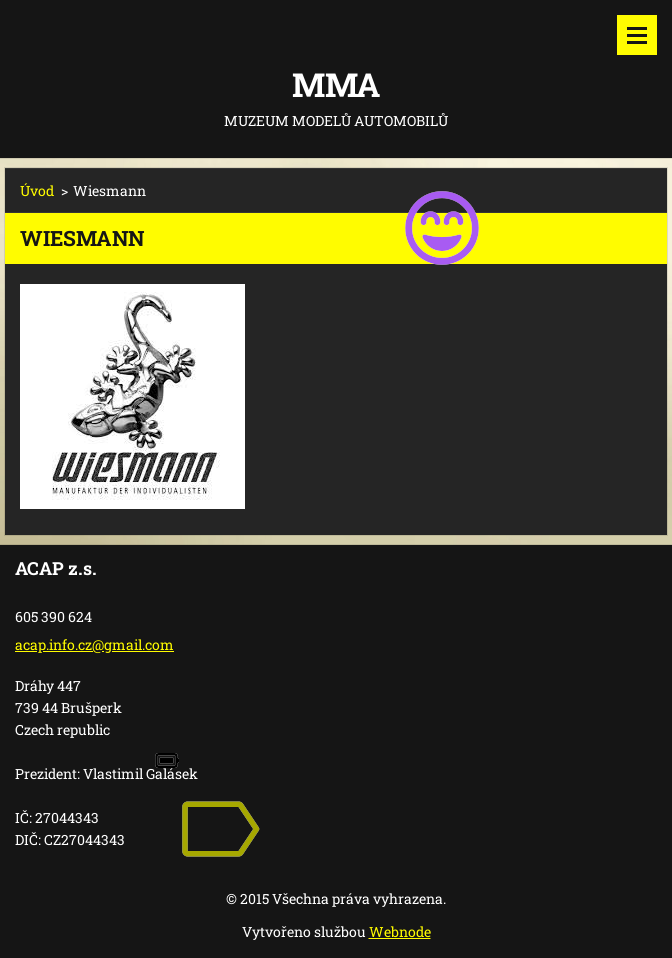 The height and width of the screenshot is (958, 672). Describe the element at coordinates (442, 228) in the screenshot. I see `add a happy reaction or emoji` at that location.